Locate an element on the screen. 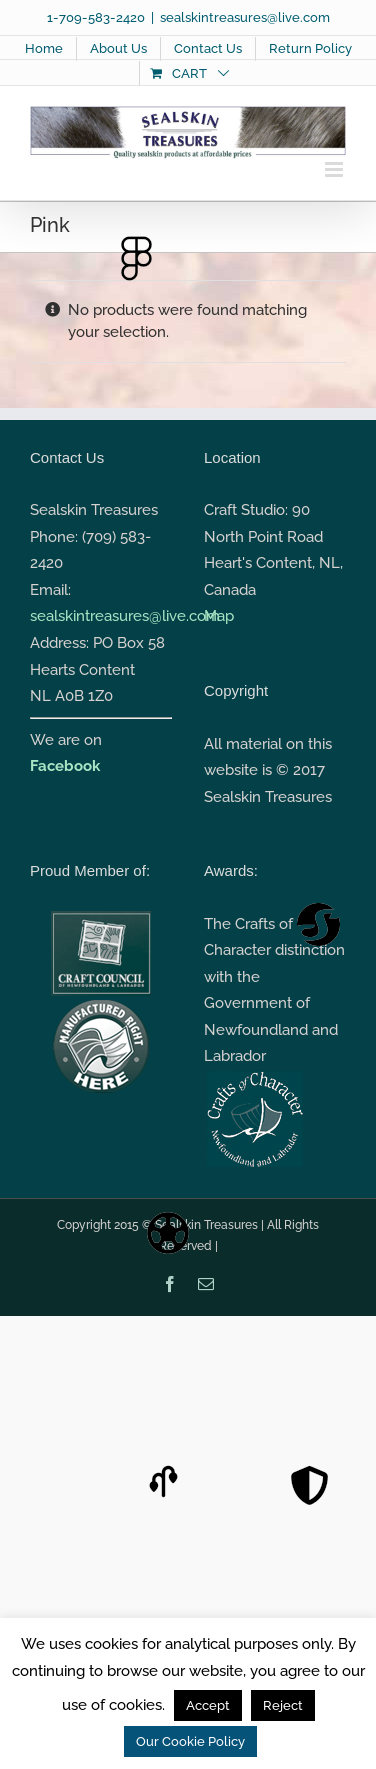  shelly smart home brand logo is located at coordinates (318, 924).